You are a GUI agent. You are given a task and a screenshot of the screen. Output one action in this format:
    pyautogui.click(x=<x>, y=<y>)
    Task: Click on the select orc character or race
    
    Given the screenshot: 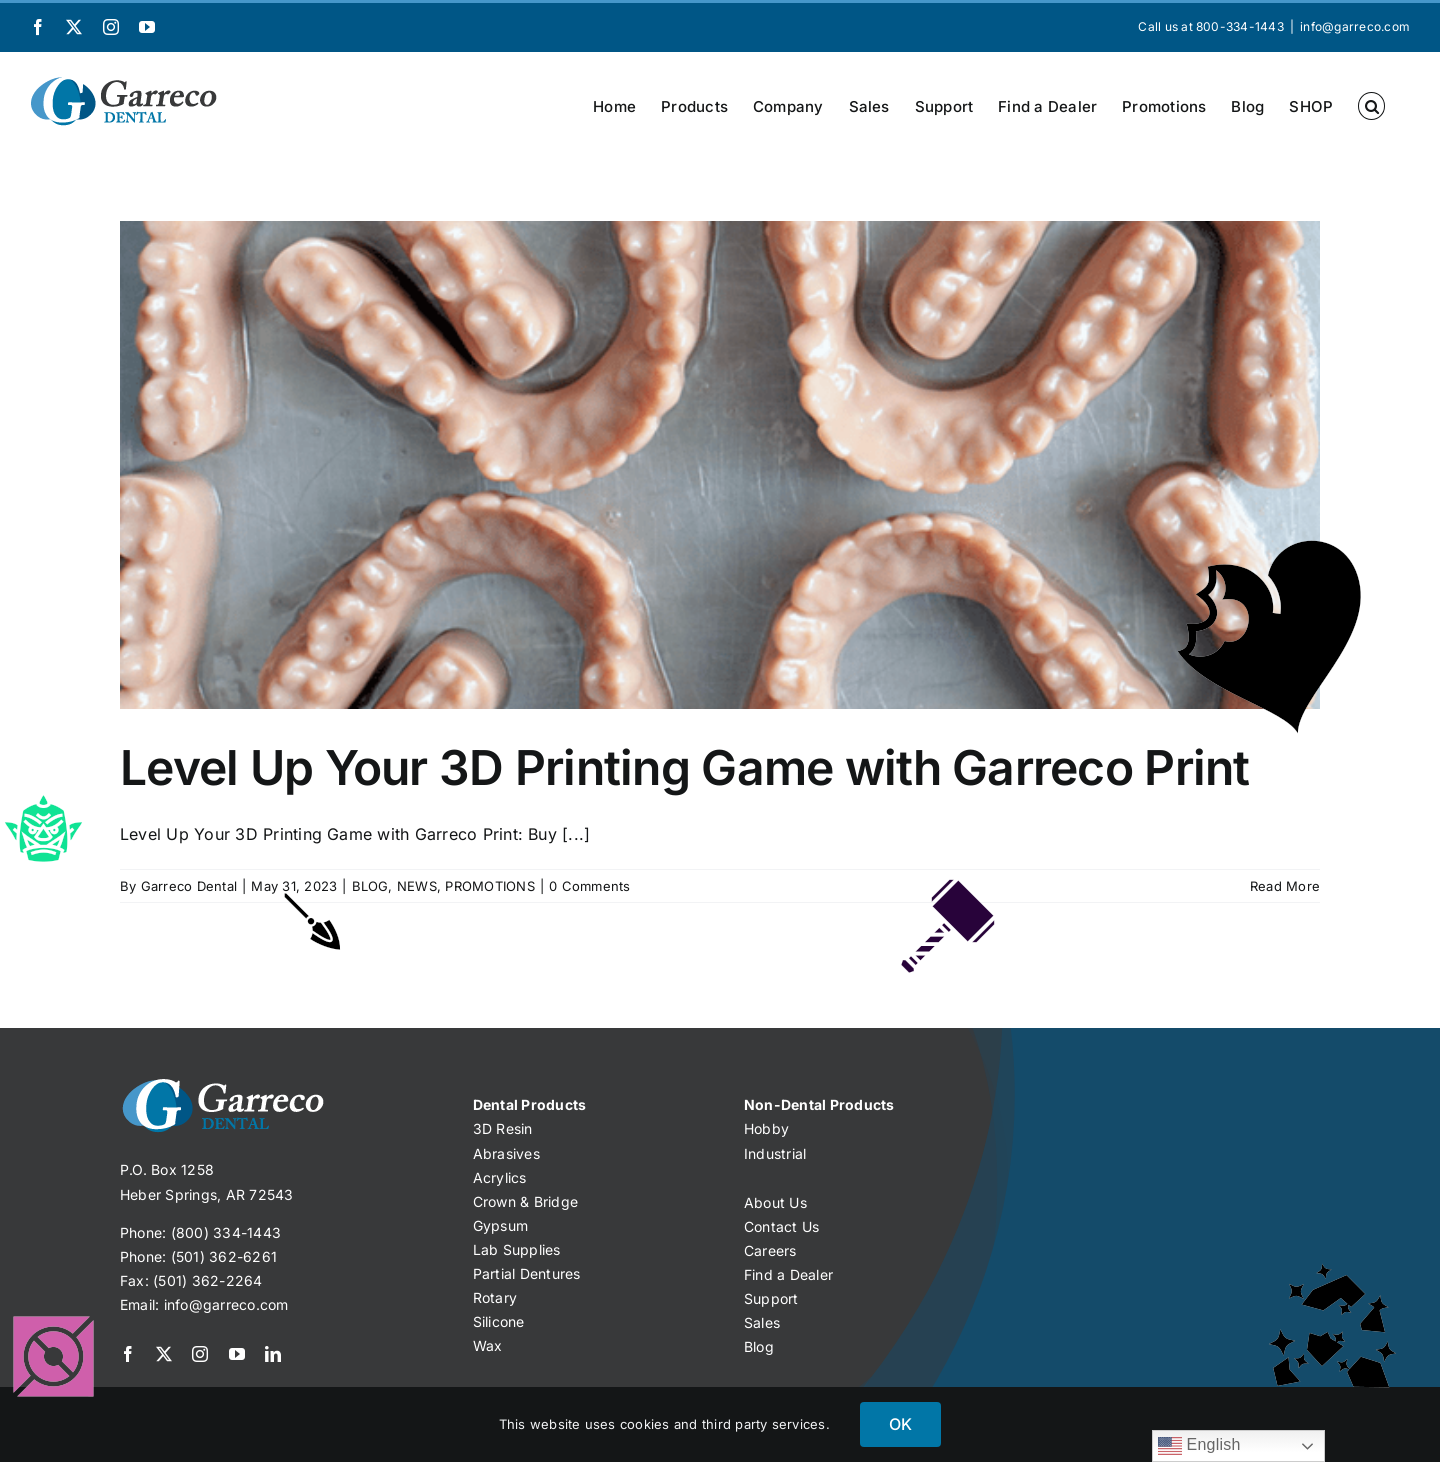 What is the action you would take?
    pyautogui.click(x=43, y=828)
    